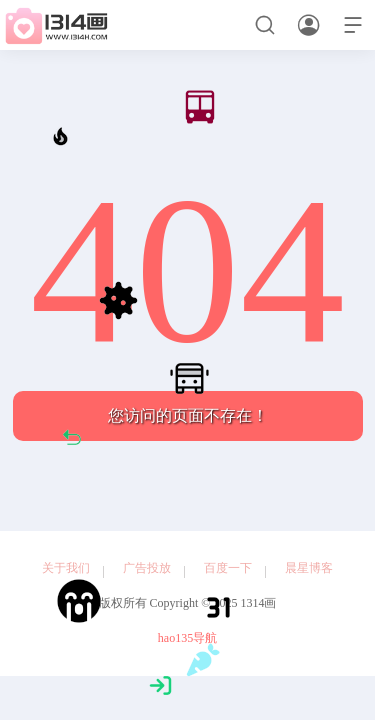  Describe the element at coordinates (60, 136) in the screenshot. I see `locate nearby fire stations` at that location.